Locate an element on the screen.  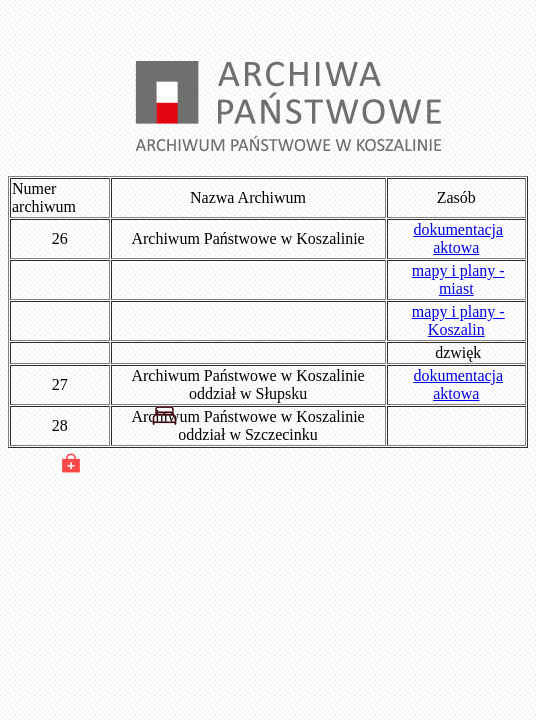
view hotel or accommodation options is located at coordinates (164, 415).